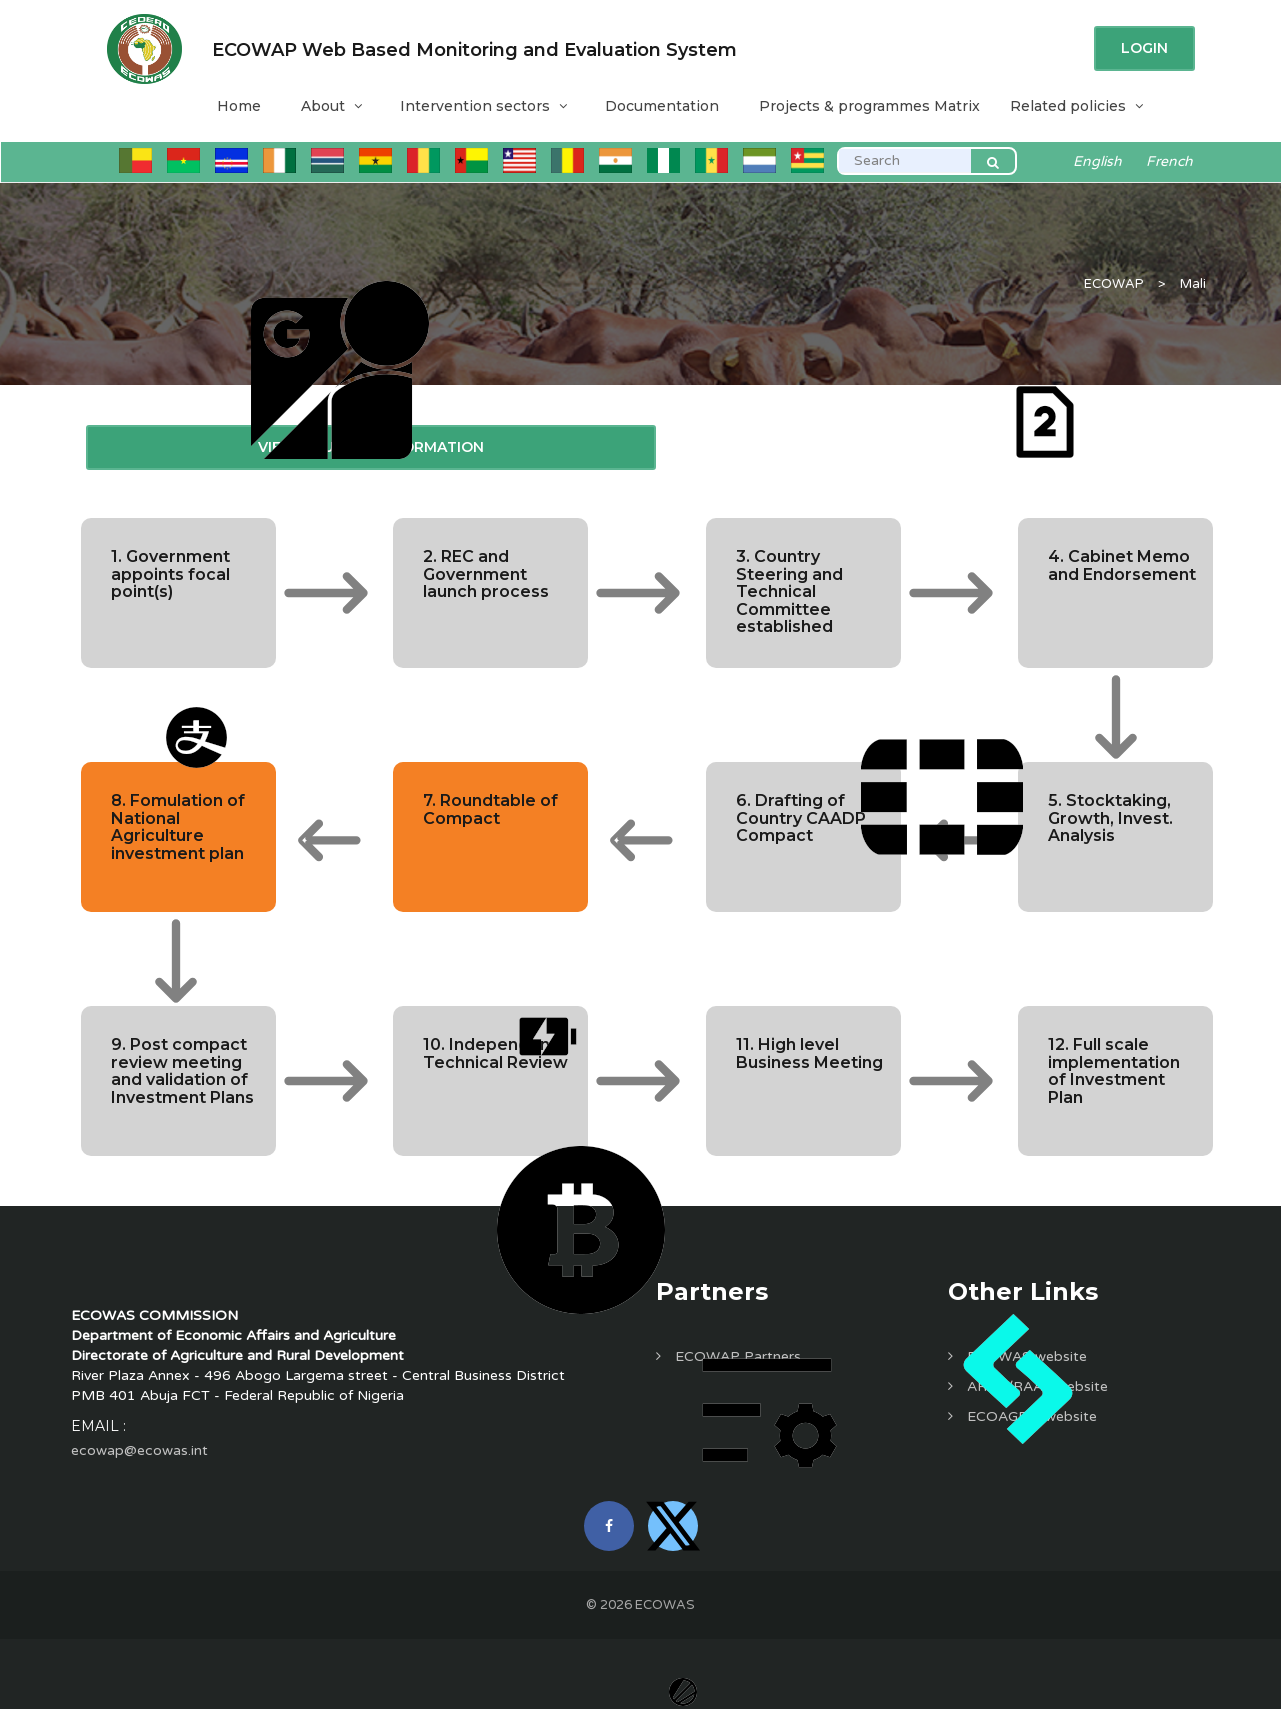 Image resolution: width=1281 pixels, height=1709 pixels. What do you see at coordinates (546, 1036) in the screenshot?
I see `indicates battery is currently charging` at bounding box center [546, 1036].